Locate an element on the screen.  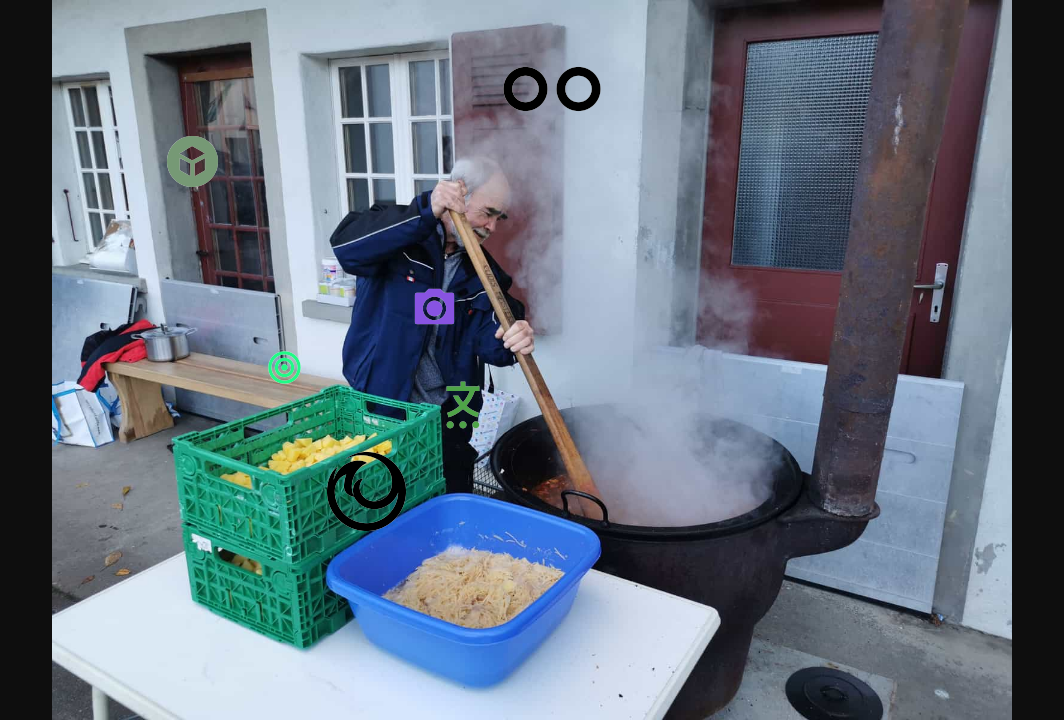
open Firefox browser is located at coordinates (366, 491).